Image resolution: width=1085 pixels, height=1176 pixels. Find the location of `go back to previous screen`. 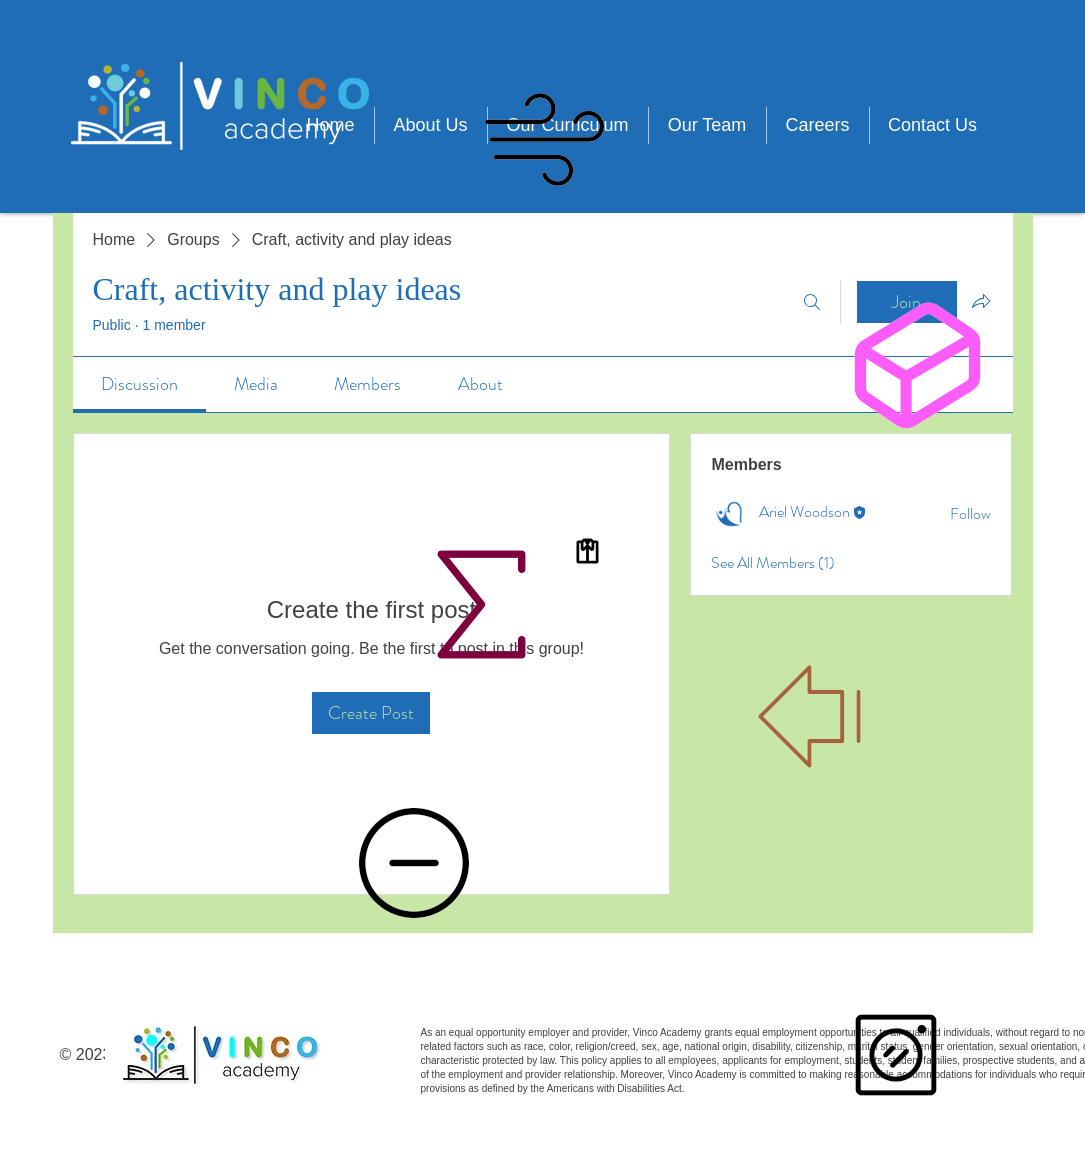

go back to previous screen is located at coordinates (813, 716).